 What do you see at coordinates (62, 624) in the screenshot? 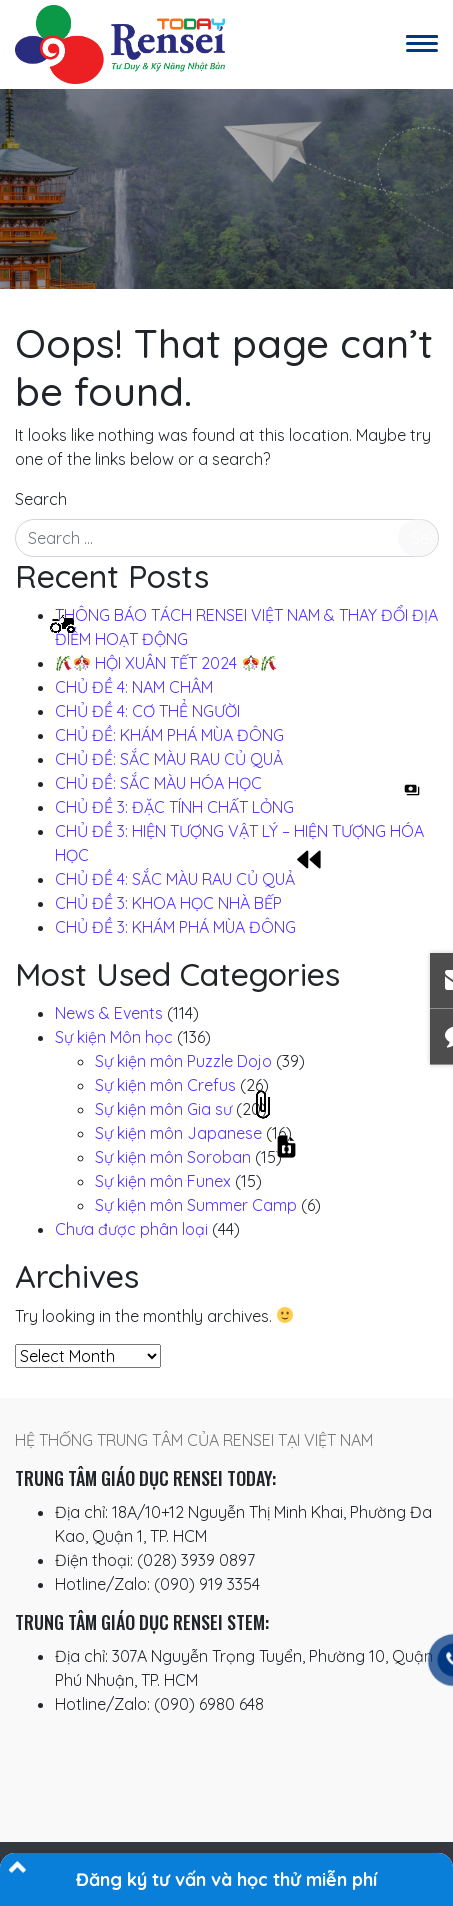
I see `access agricultural or farming features` at bounding box center [62, 624].